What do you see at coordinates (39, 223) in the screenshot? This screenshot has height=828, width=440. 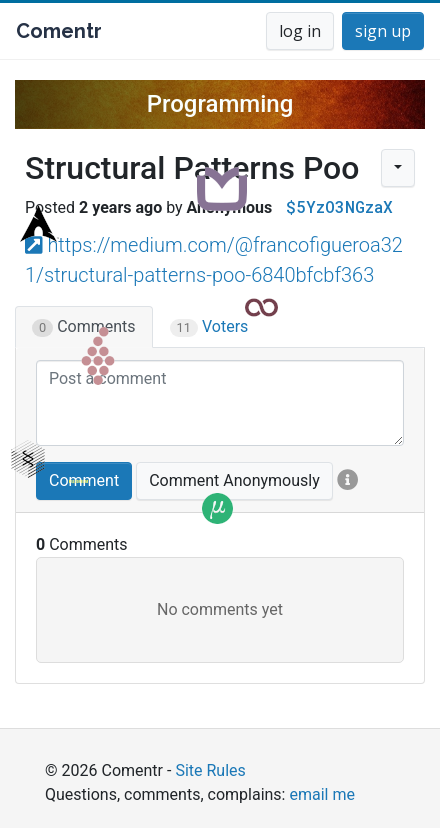 I see `Arch Linux logo` at bounding box center [39, 223].